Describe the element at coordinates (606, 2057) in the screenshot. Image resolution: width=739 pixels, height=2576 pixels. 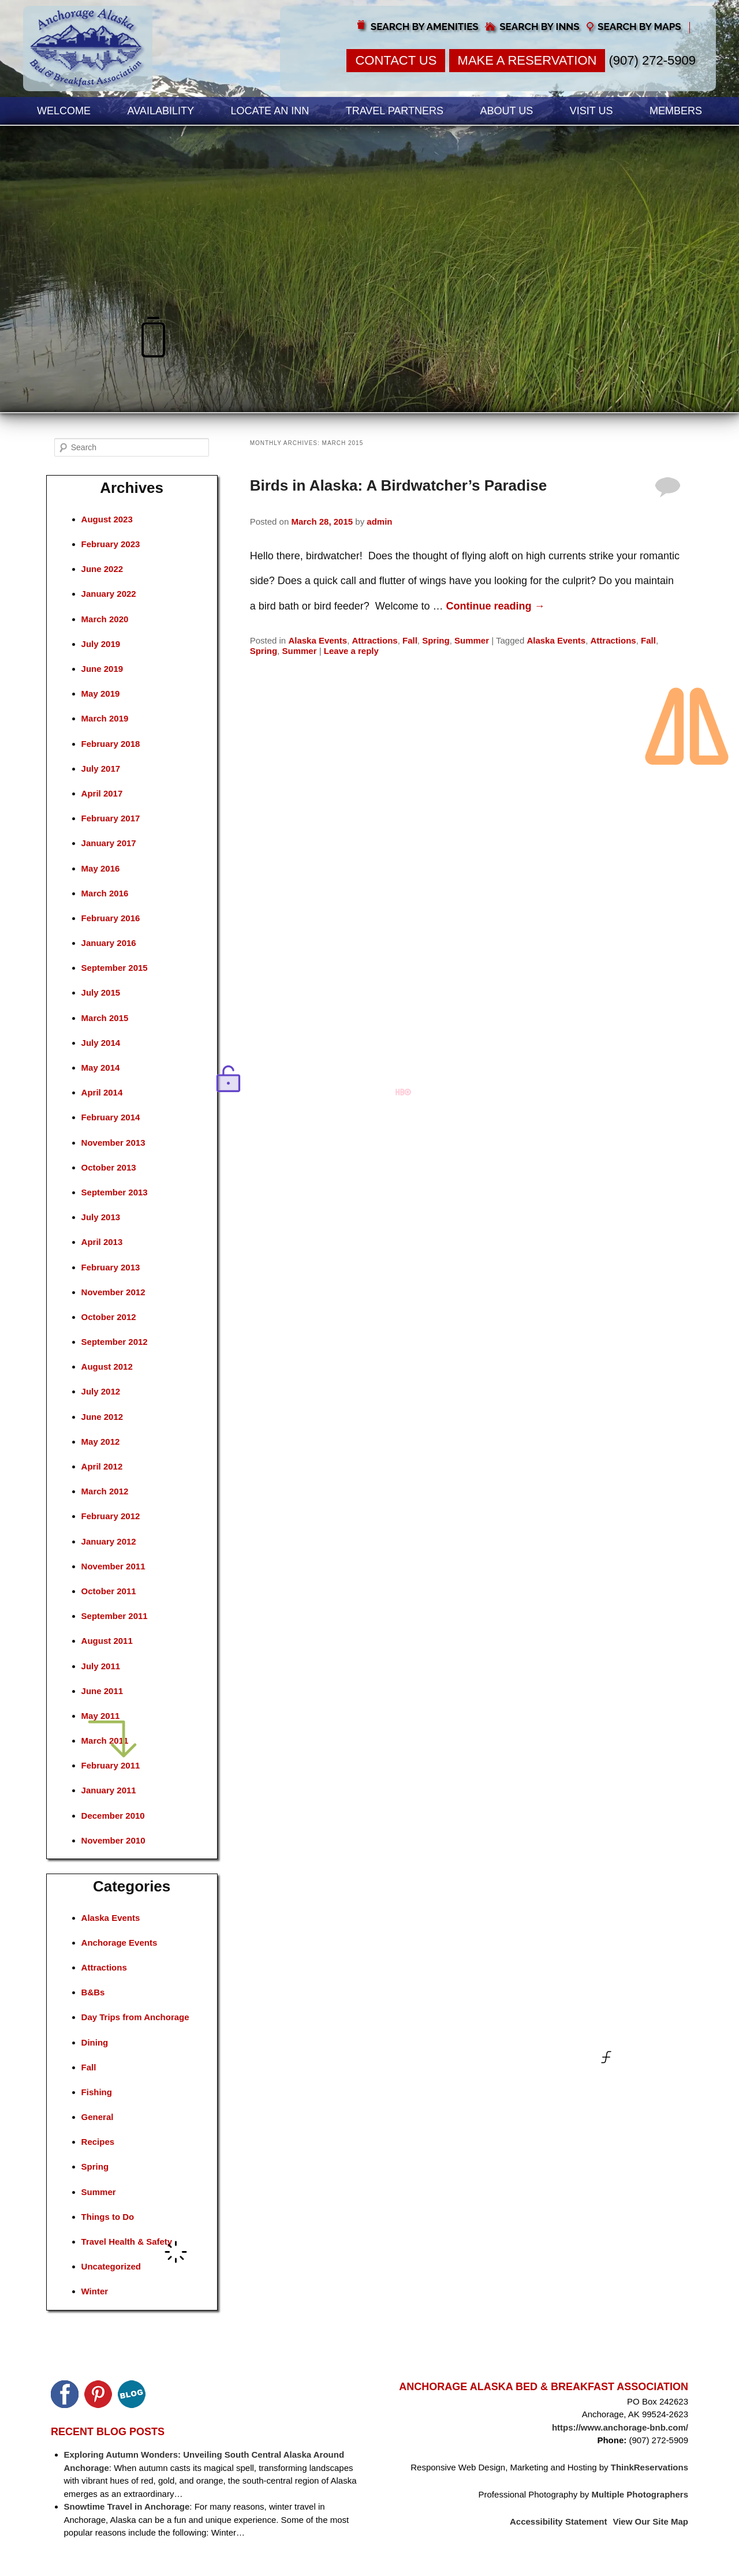
I see `access function or formula editor` at that location.